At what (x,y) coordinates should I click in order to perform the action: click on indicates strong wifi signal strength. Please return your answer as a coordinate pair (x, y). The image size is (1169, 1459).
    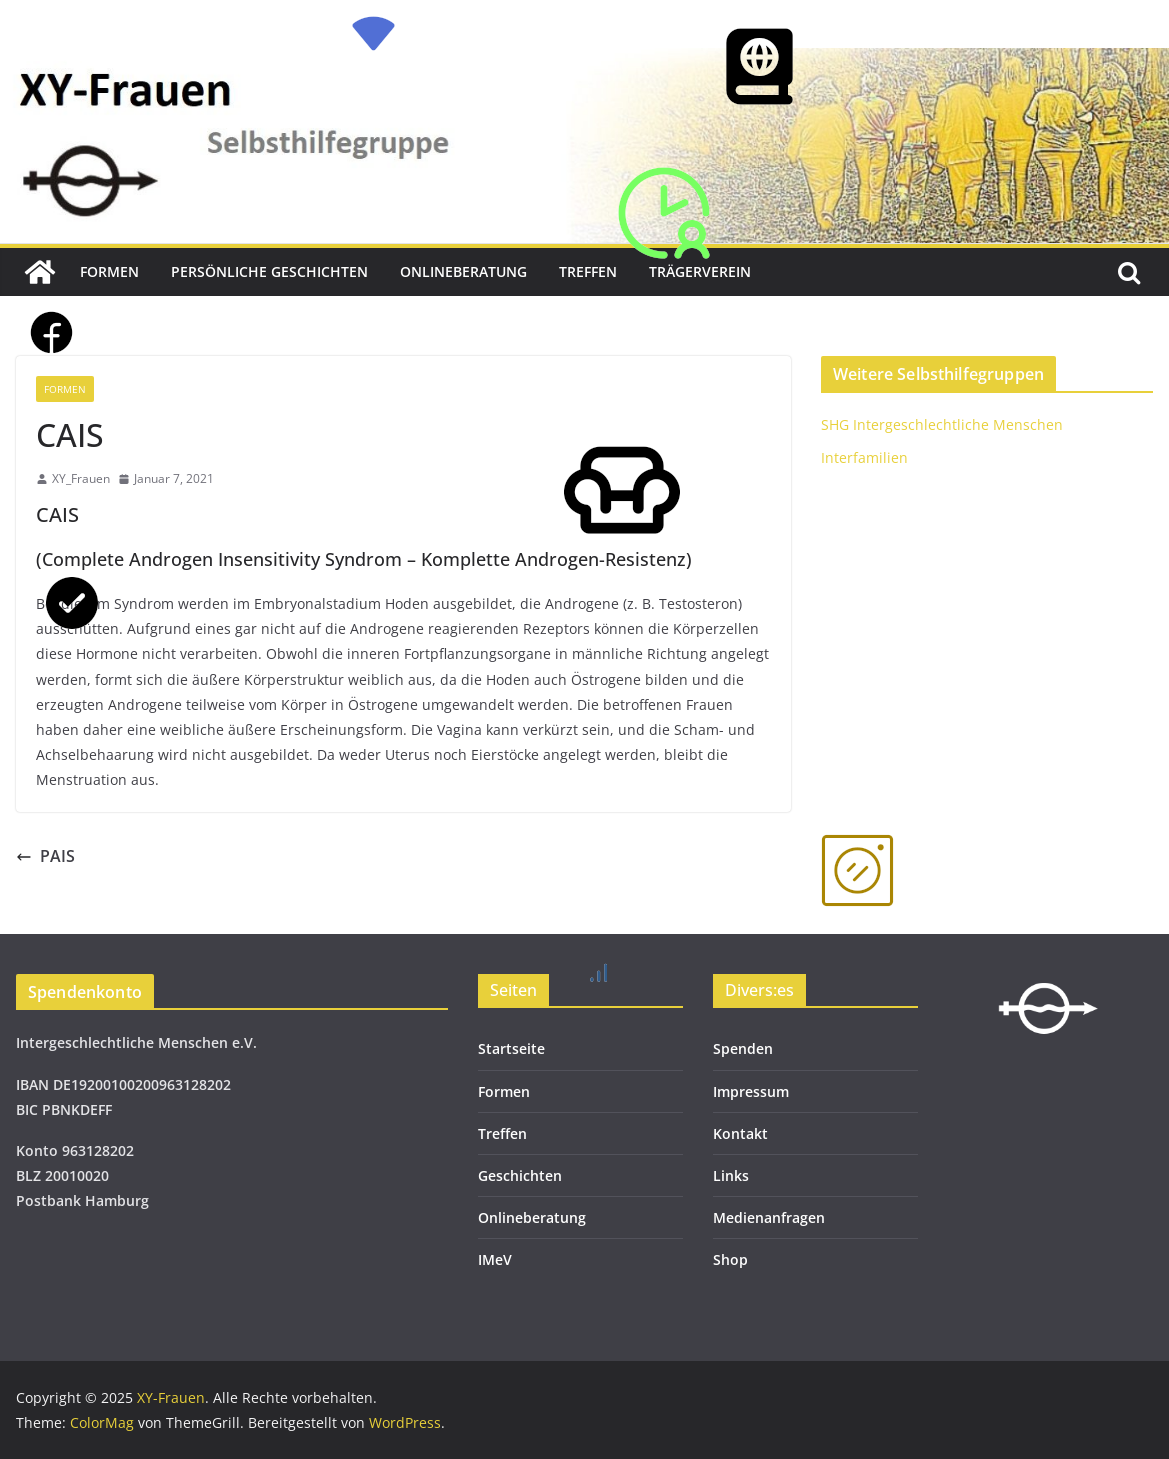
    Looking at the image, I should click on (373, 33).